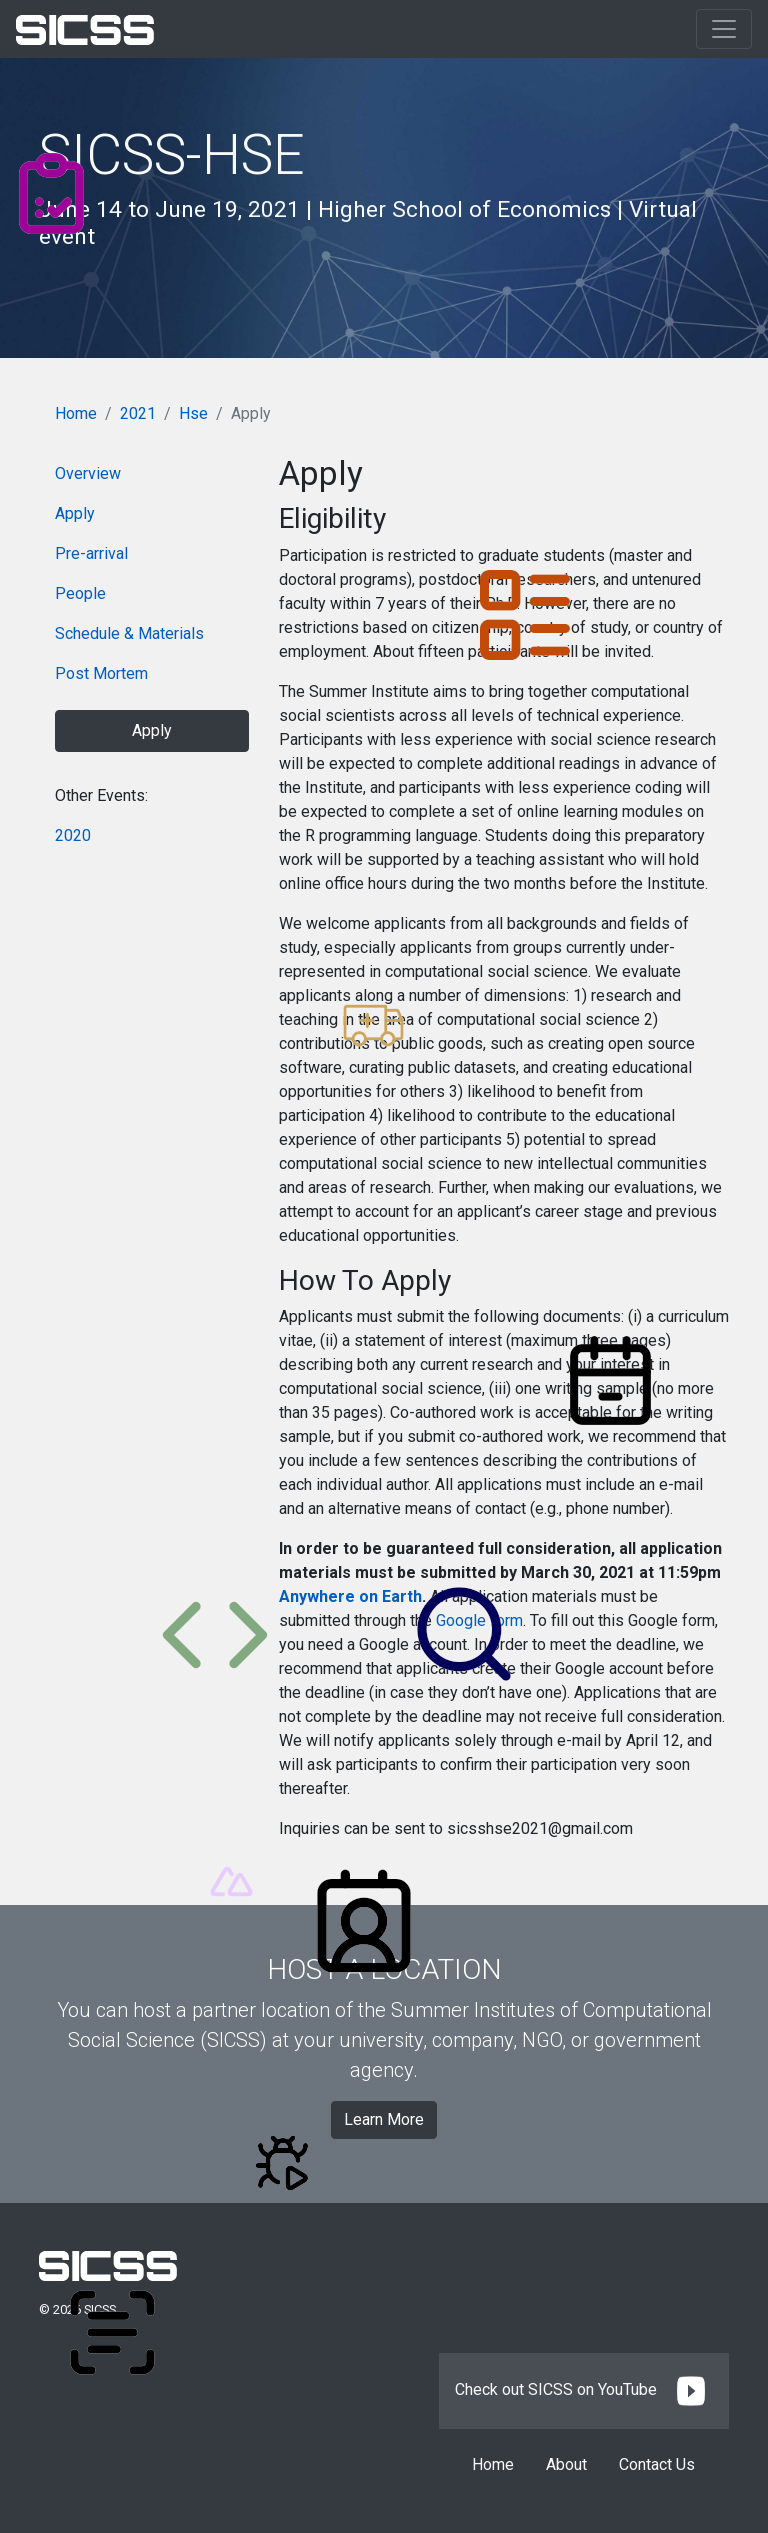 Image resolution: width=768 pixels, height=2533 pixels. I want to click on nuxt.js framework logo, so click(231, 1881).